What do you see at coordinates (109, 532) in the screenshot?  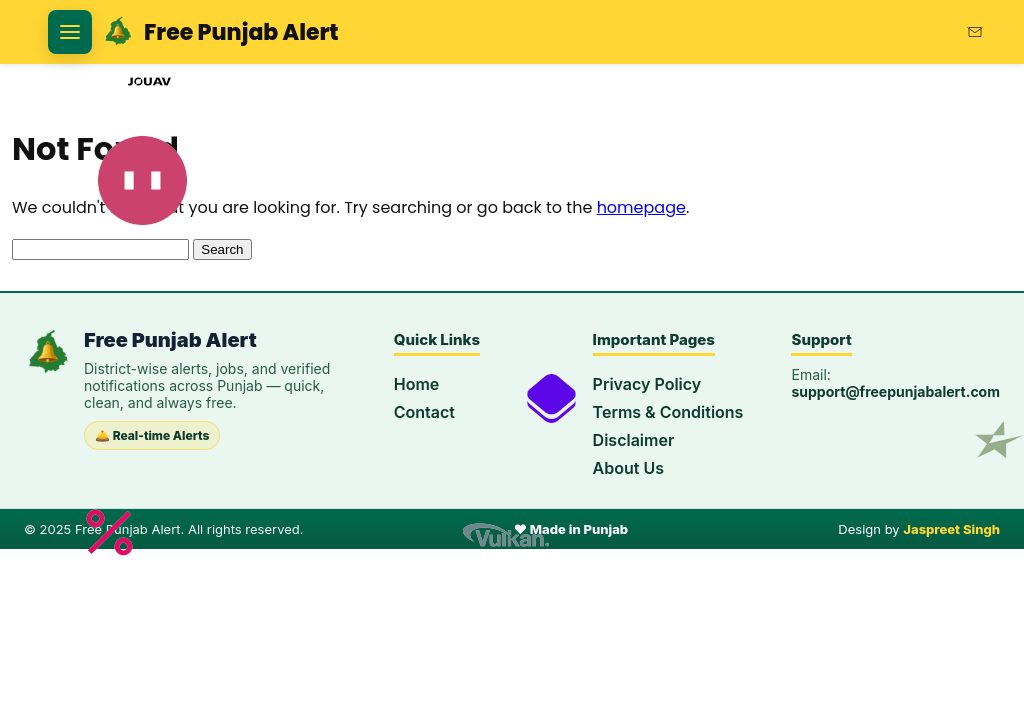 I see `view discount or promotional offer` at bounding box center [109, 532].